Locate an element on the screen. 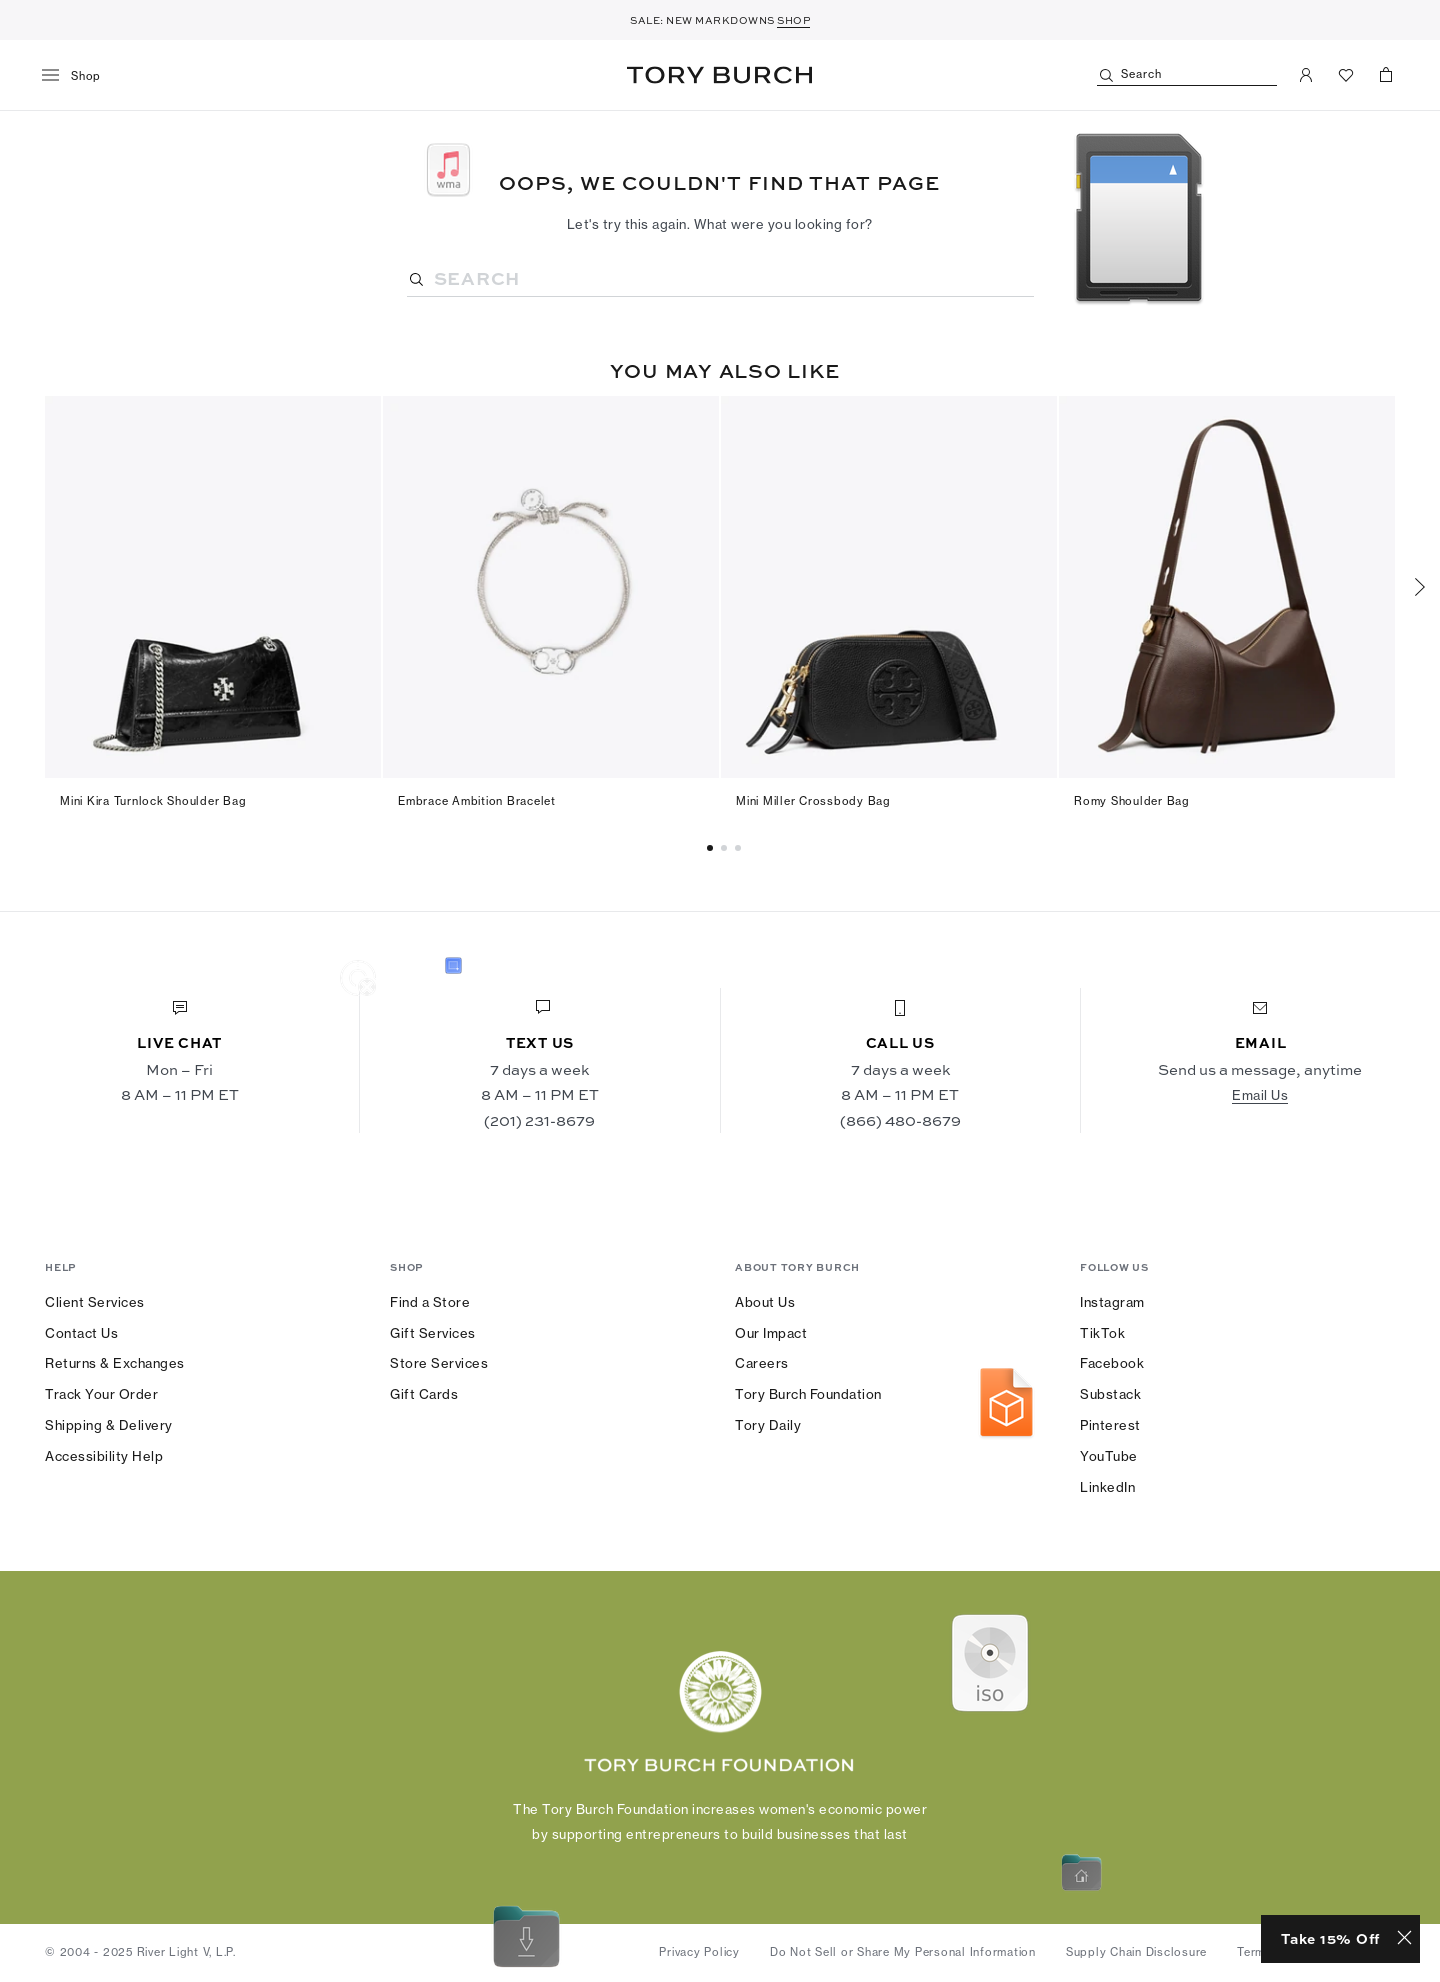  access SD card storage is located at coordinates (1141, 220).